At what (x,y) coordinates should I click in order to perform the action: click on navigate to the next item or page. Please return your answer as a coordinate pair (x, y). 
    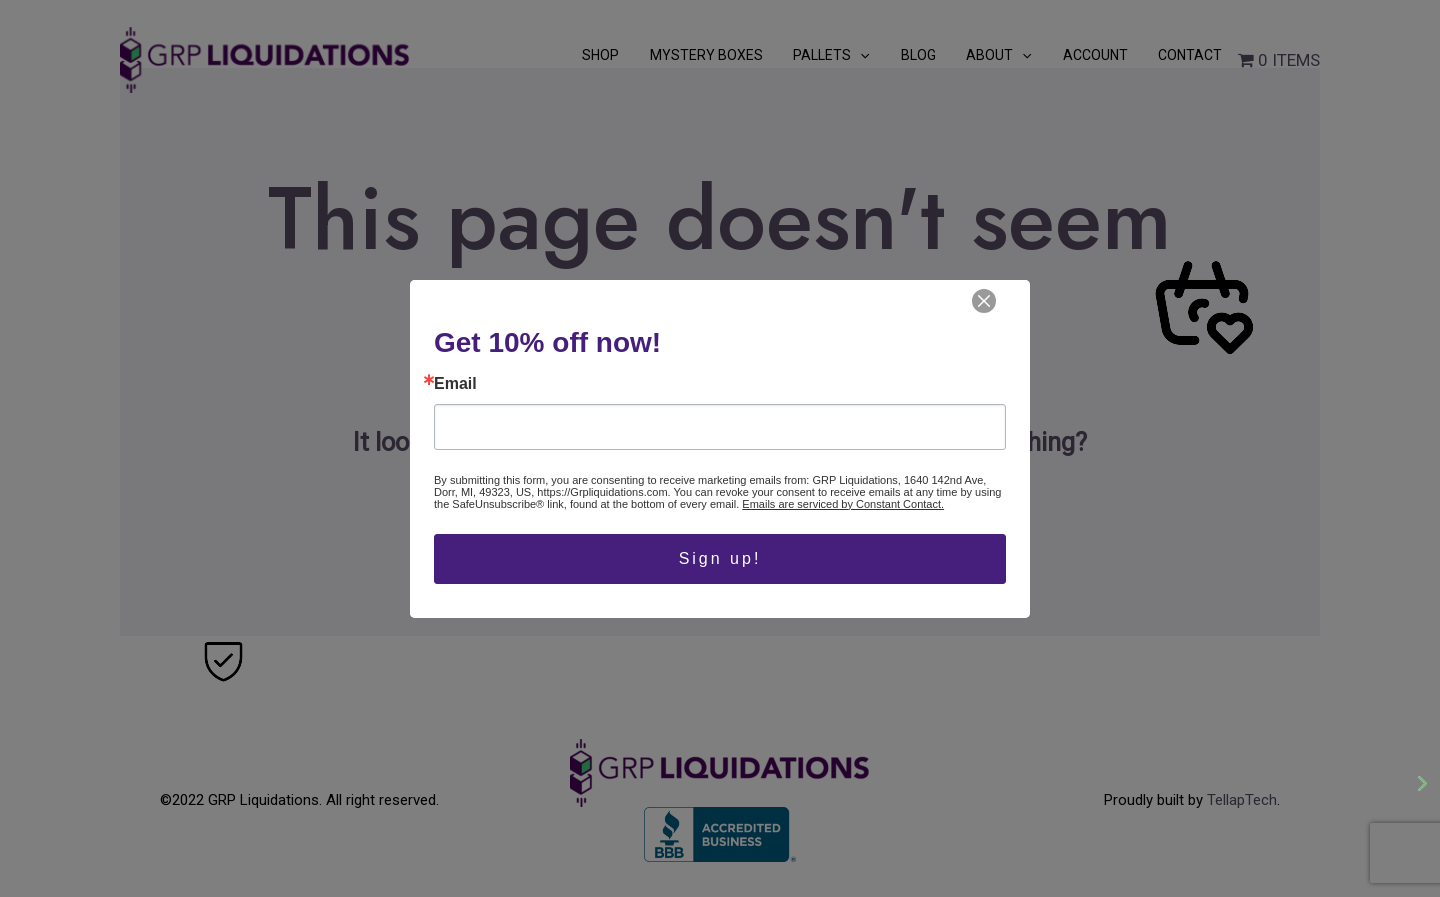
    Looking at the image, I should click on (1422, 783).